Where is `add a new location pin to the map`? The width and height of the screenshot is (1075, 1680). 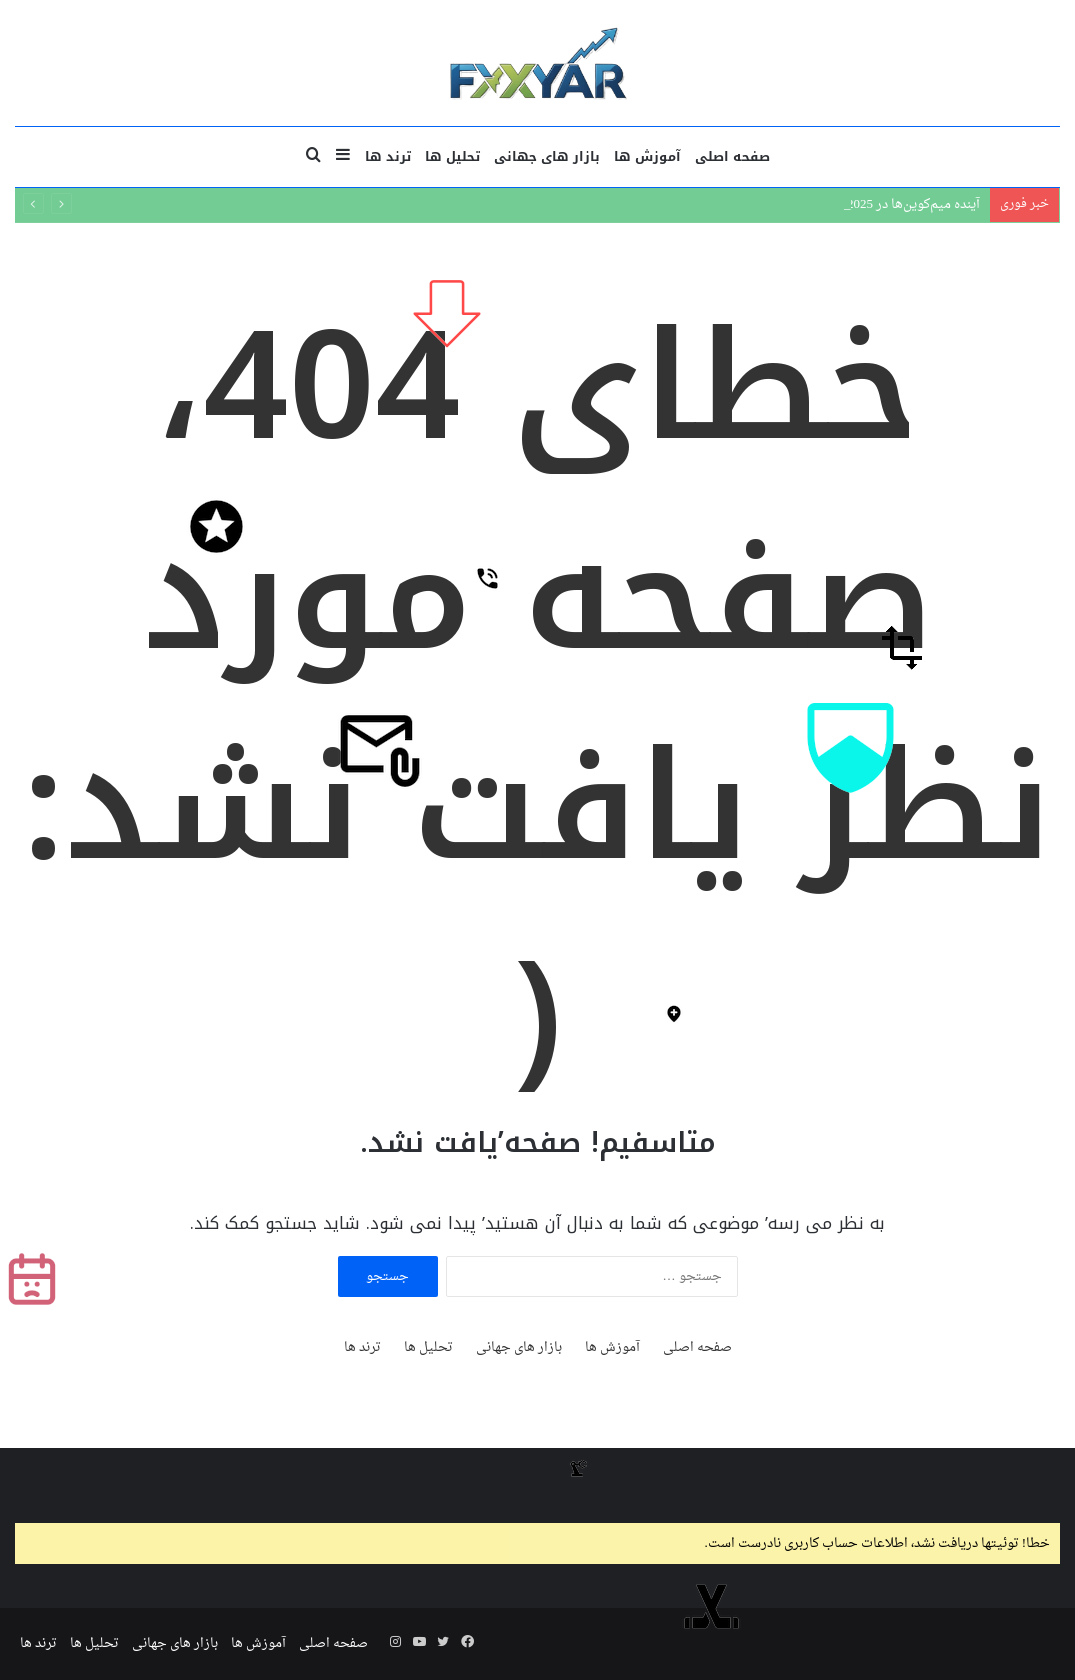 add a new location pin to the map is located at coordinates (674, 1014).